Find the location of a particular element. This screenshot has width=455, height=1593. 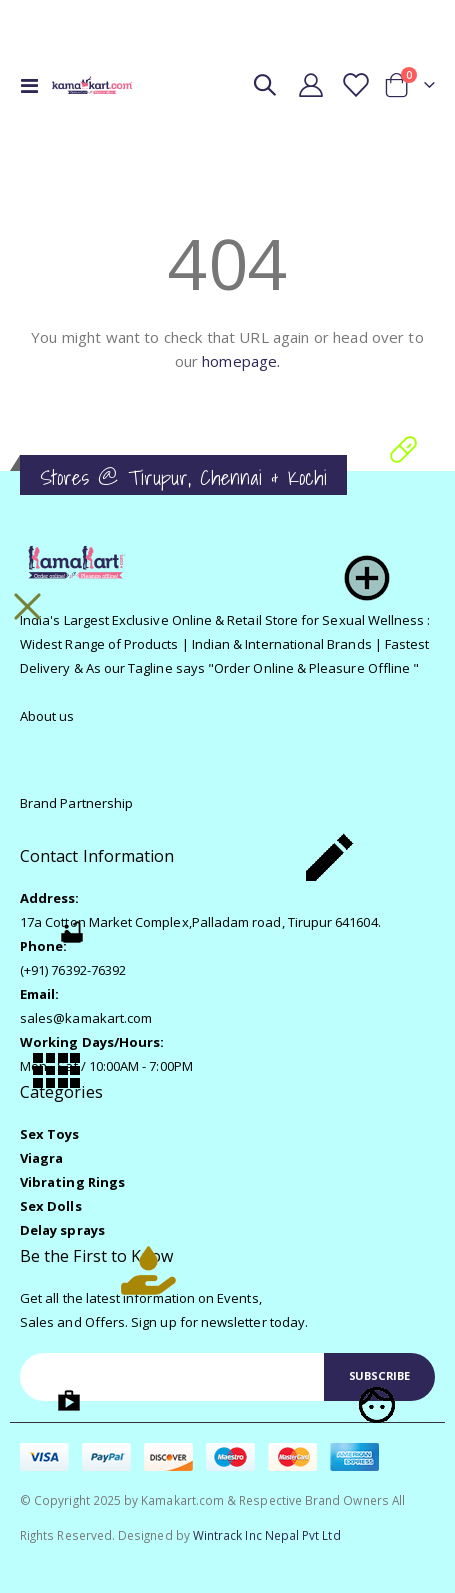

indicates bathroom amenities available is located at coordinates (72, 932).